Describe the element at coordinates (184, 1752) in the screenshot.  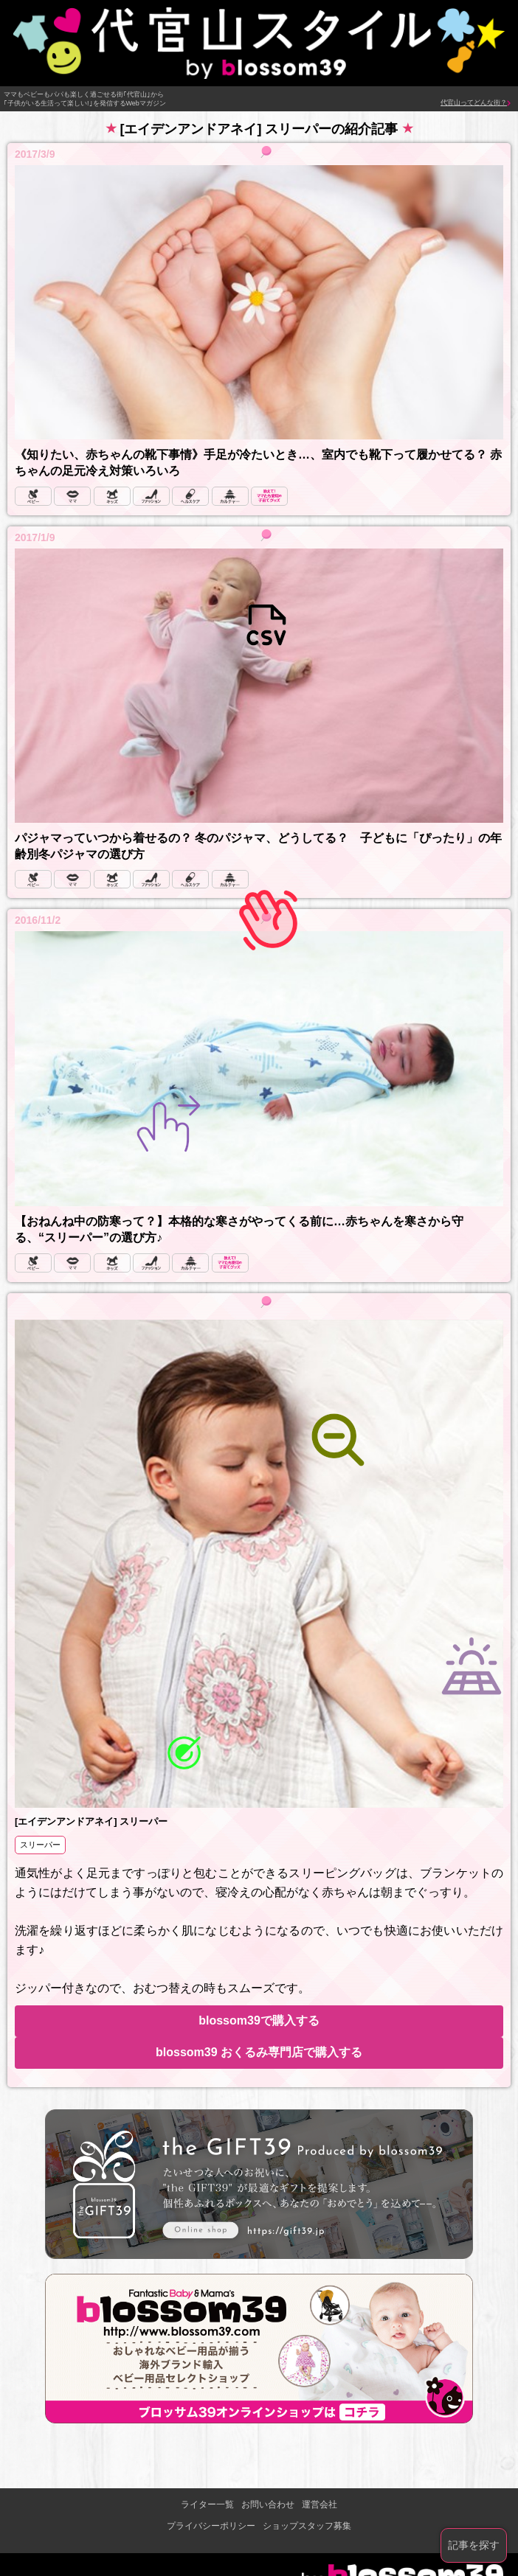
I see `set a goal or target` at that location.